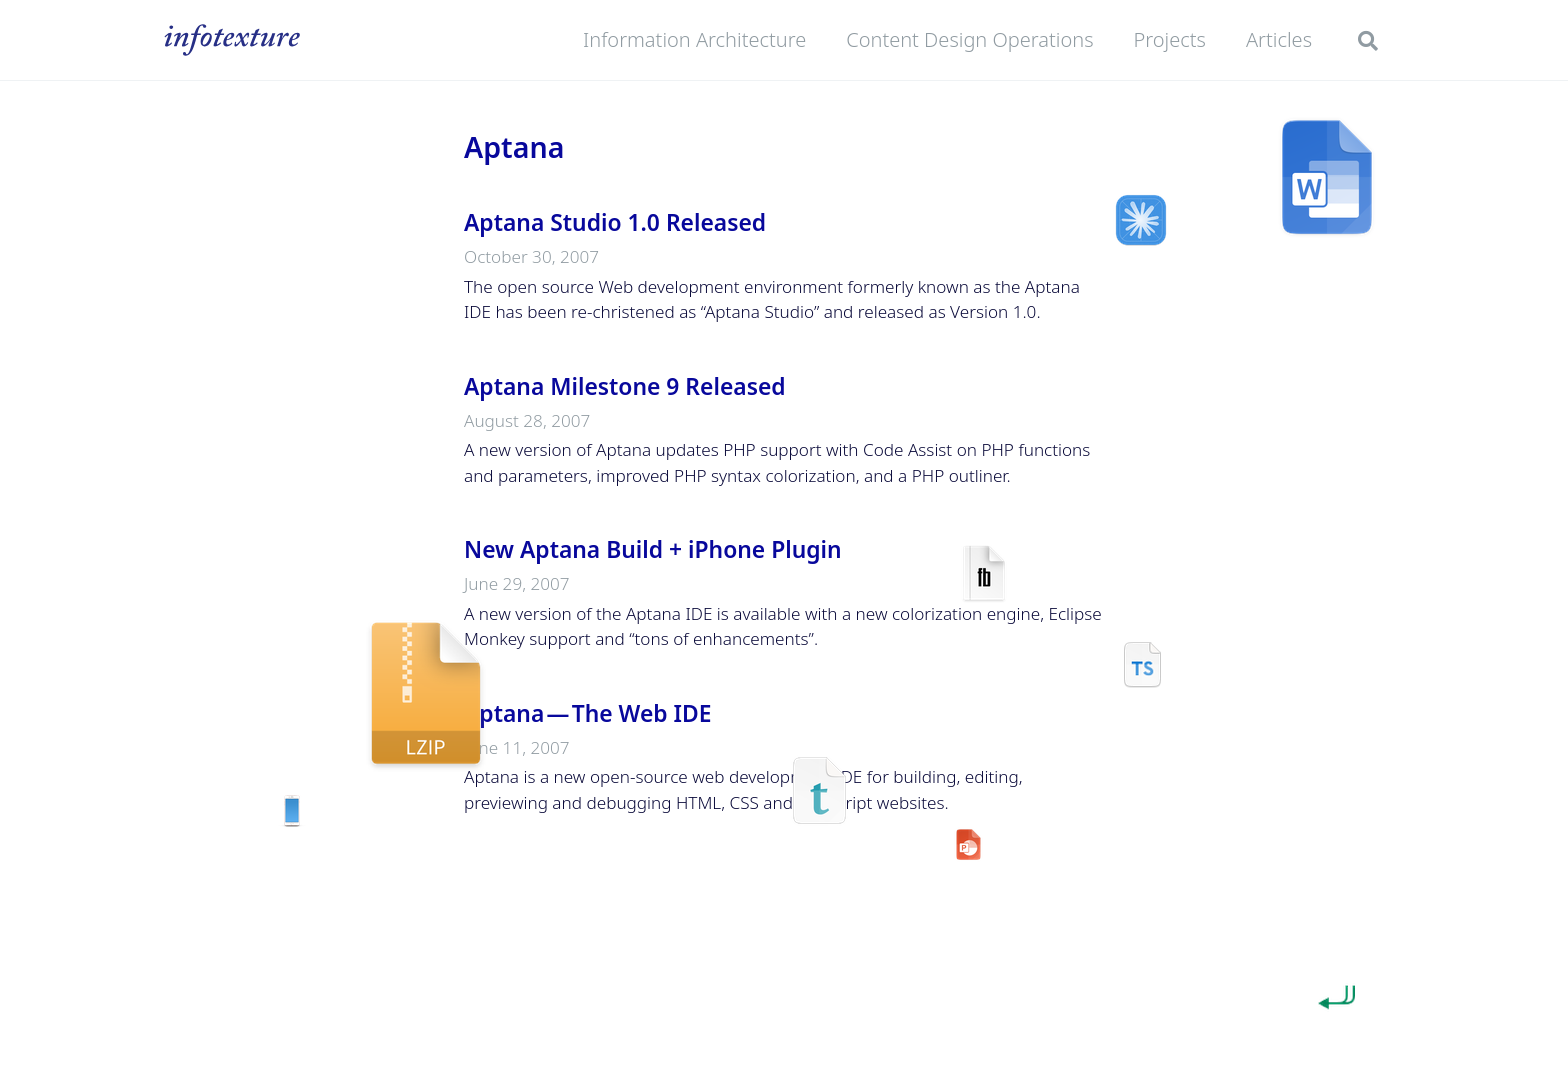 This screenshot has width=1568, height=1084. I want to click on a fictionbook (.fb2) ebook file, so click(984, 574).